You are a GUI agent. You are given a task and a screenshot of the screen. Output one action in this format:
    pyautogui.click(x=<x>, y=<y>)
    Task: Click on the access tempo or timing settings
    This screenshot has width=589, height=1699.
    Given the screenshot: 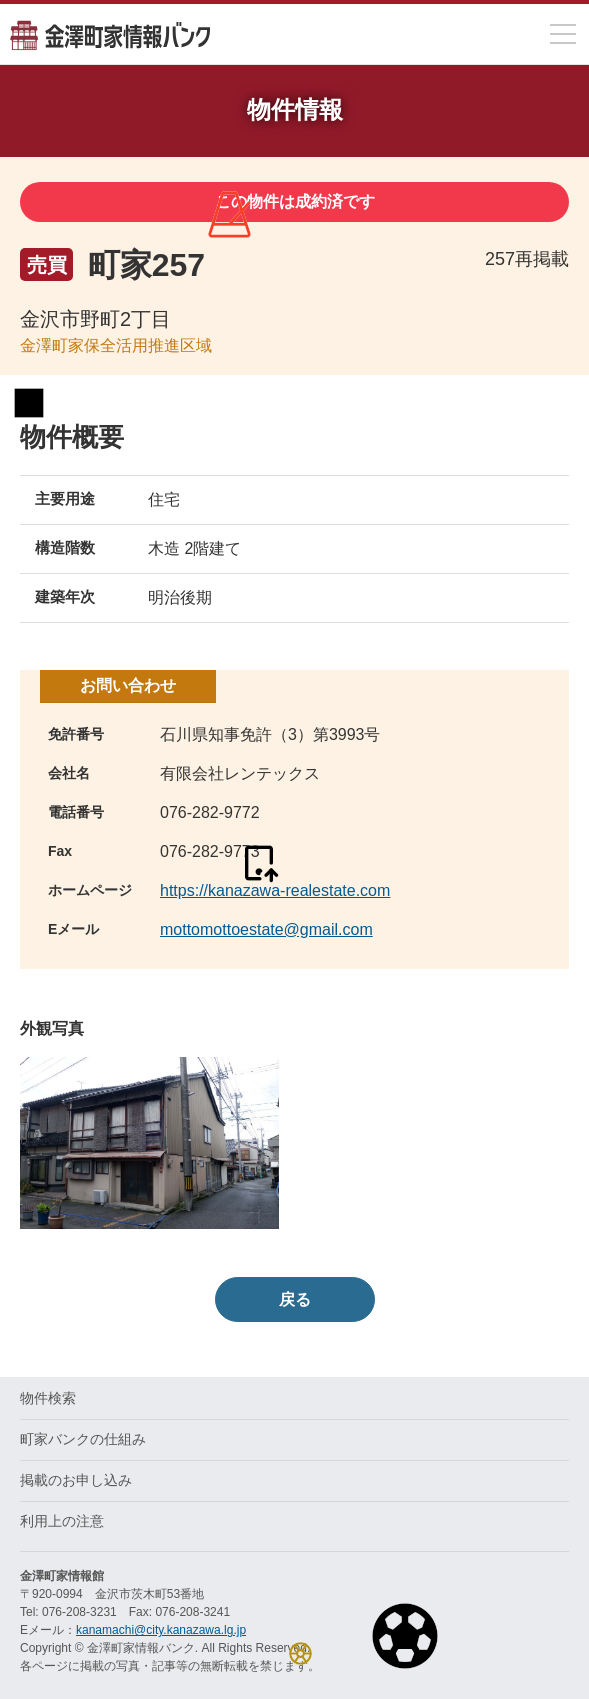 What is the action you would take?
    pyautogui.click(x=229, y=214)
    